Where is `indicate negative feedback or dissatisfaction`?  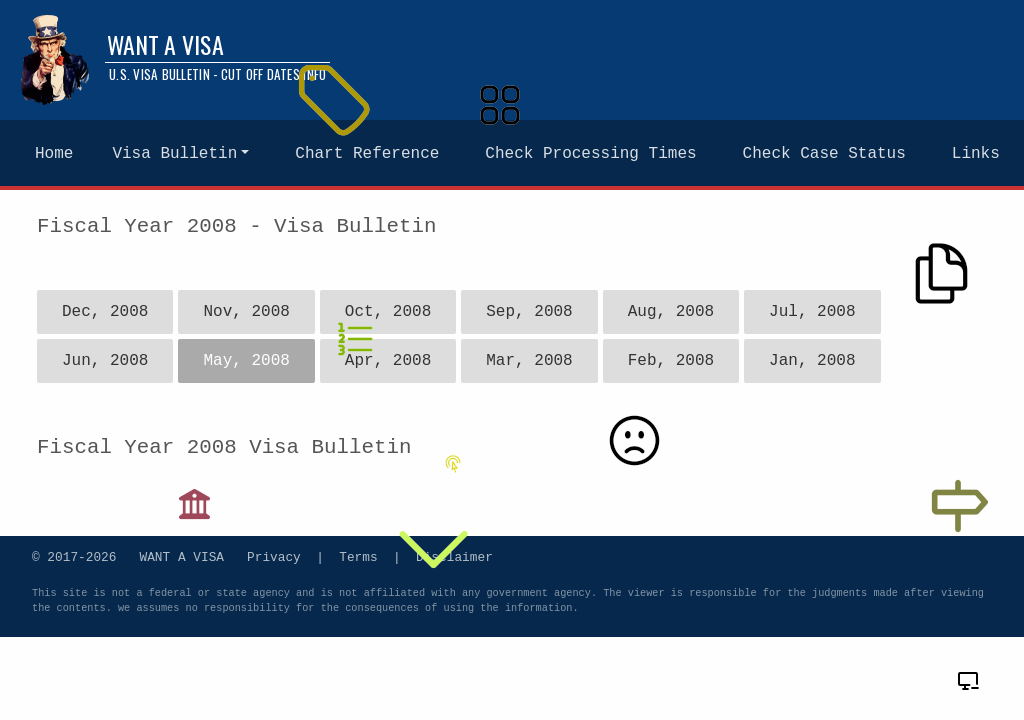 indicate negative feedback or dissatisfaction is located at coordinates (634, 440).